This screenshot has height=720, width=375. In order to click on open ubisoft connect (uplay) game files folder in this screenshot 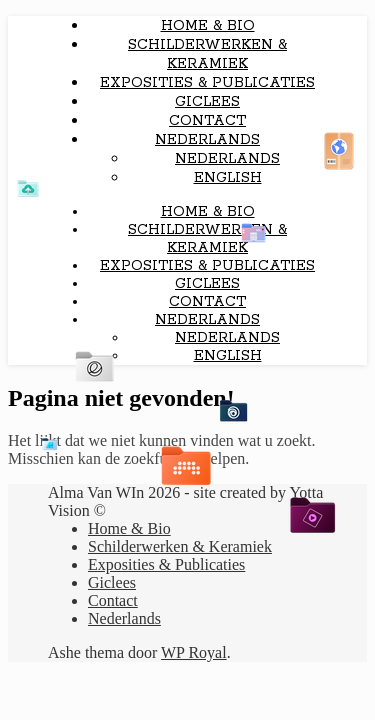, I will do `click(233, 411)`.